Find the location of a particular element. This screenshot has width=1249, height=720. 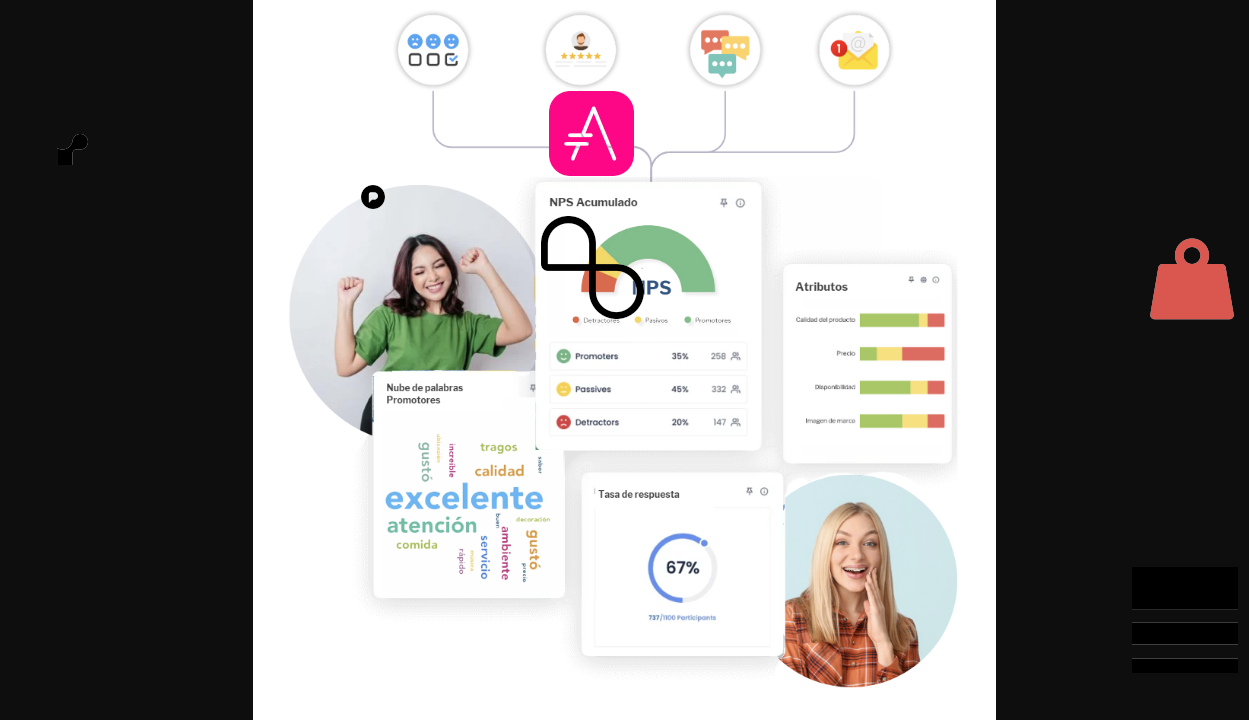

open the Pixelfed app is located at coordinates (373, 197).